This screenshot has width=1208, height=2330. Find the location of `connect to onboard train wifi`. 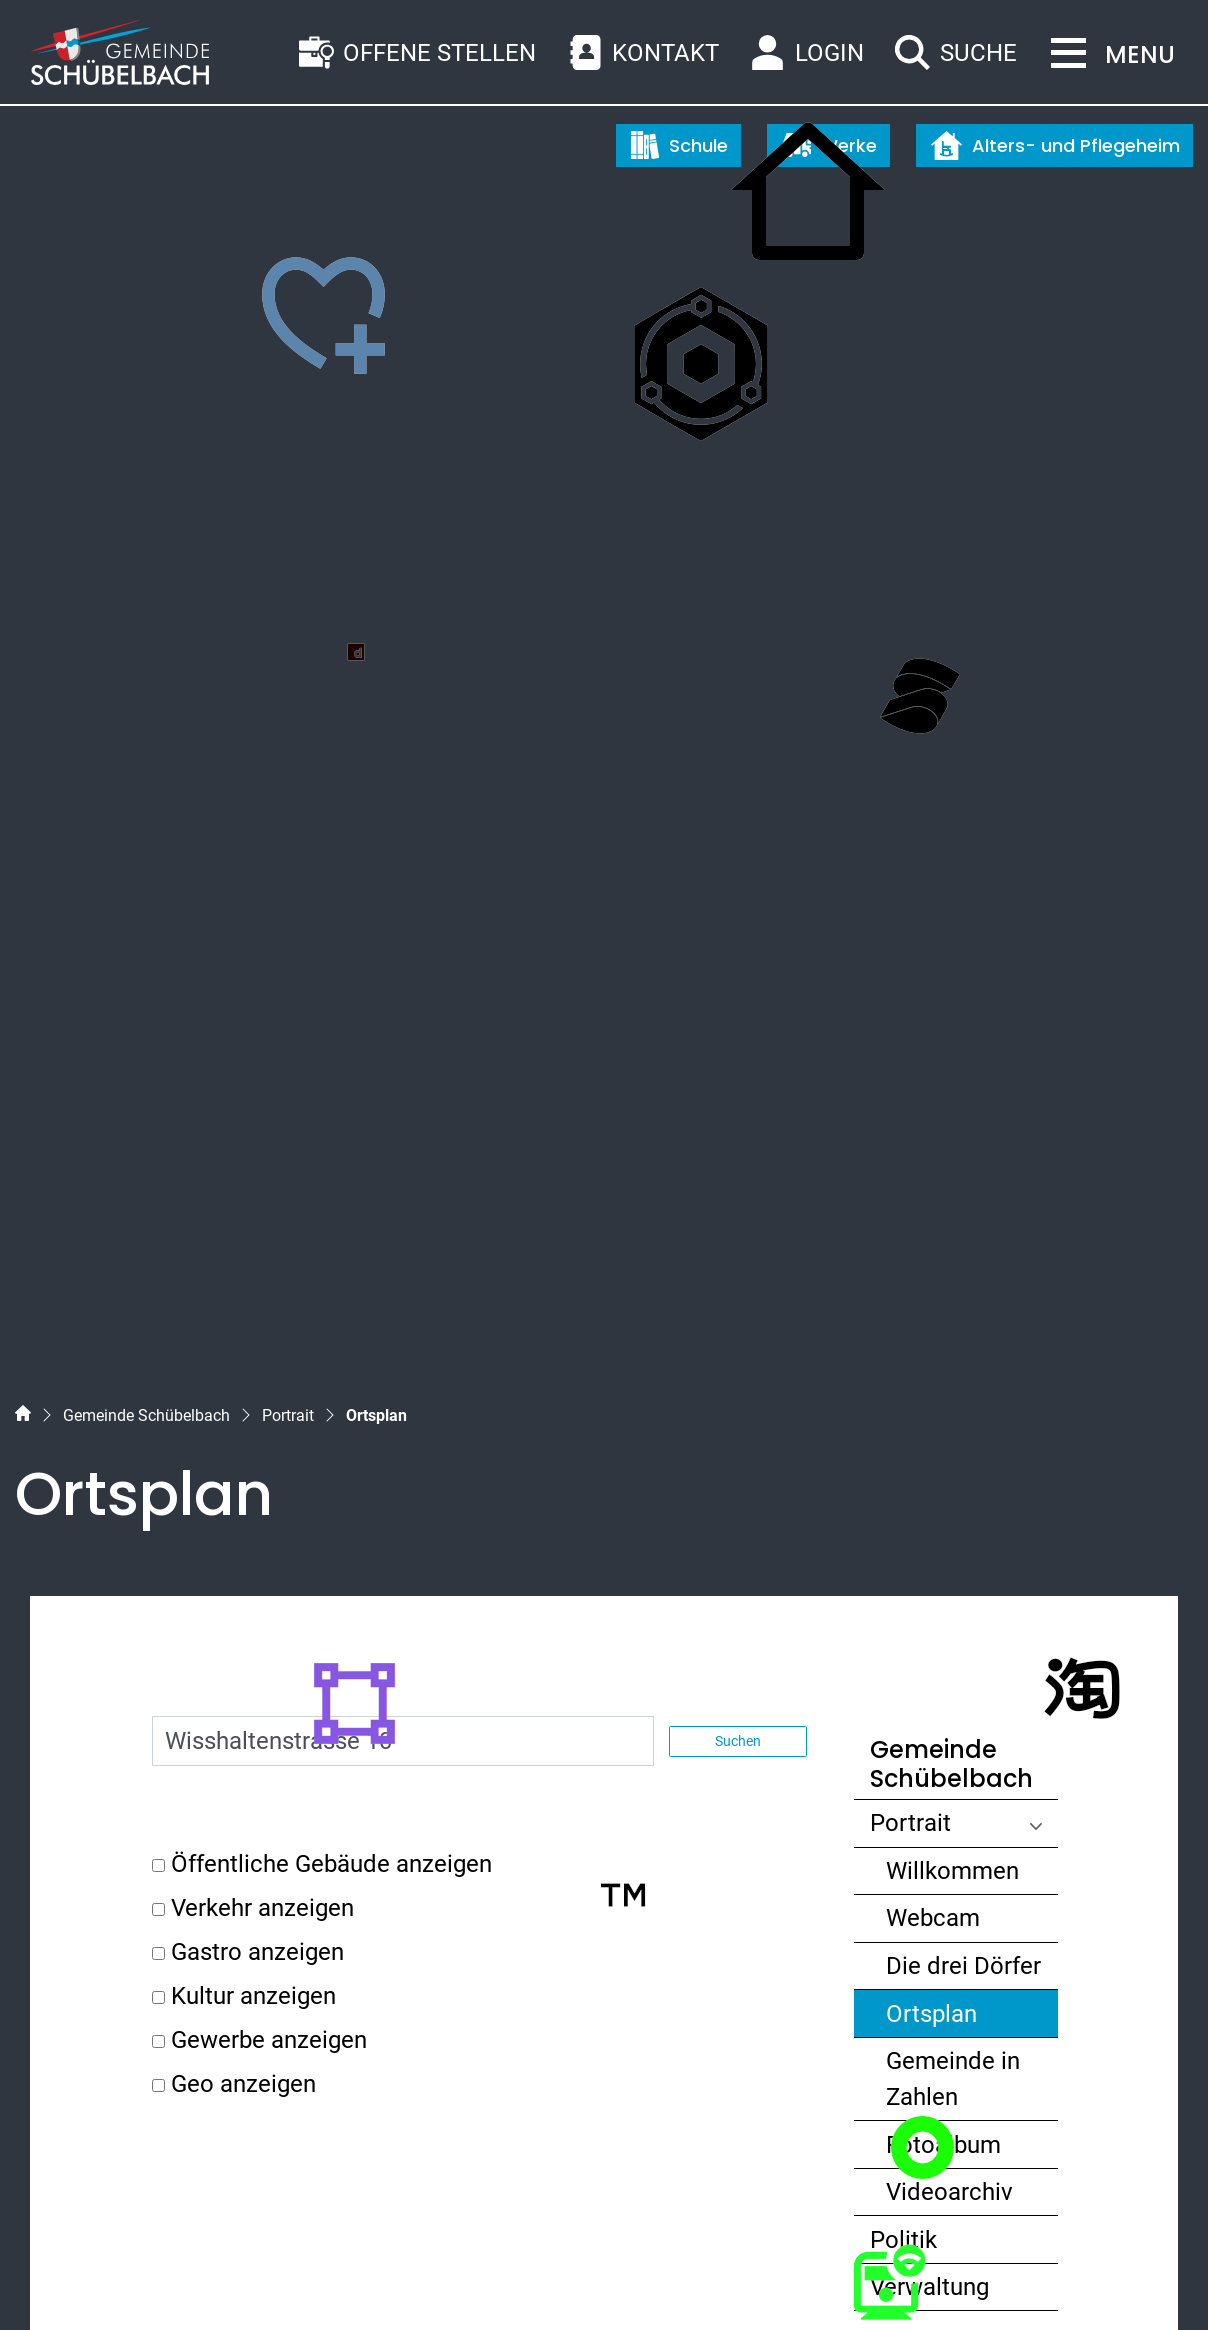

connect to onboard train wifi is located at coordinates (886, 2284).